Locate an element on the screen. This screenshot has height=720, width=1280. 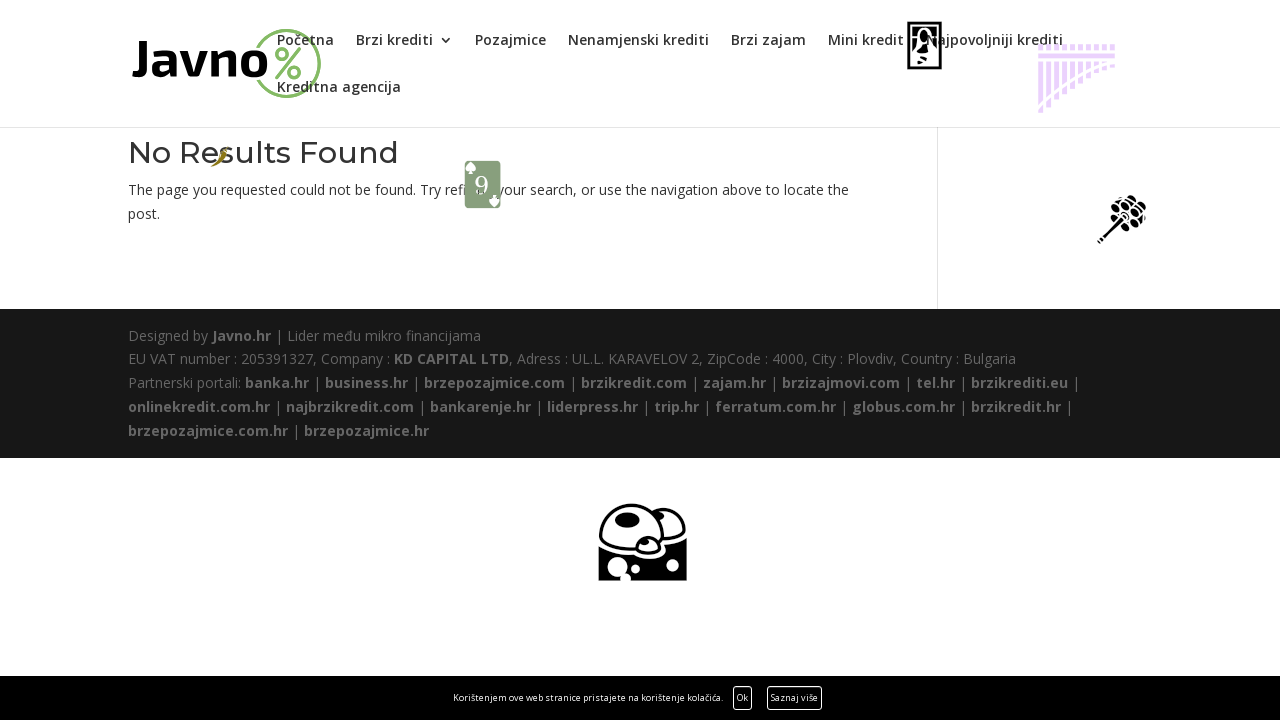
select grenade weapon in inventory is located at coordinates (1121, 219).